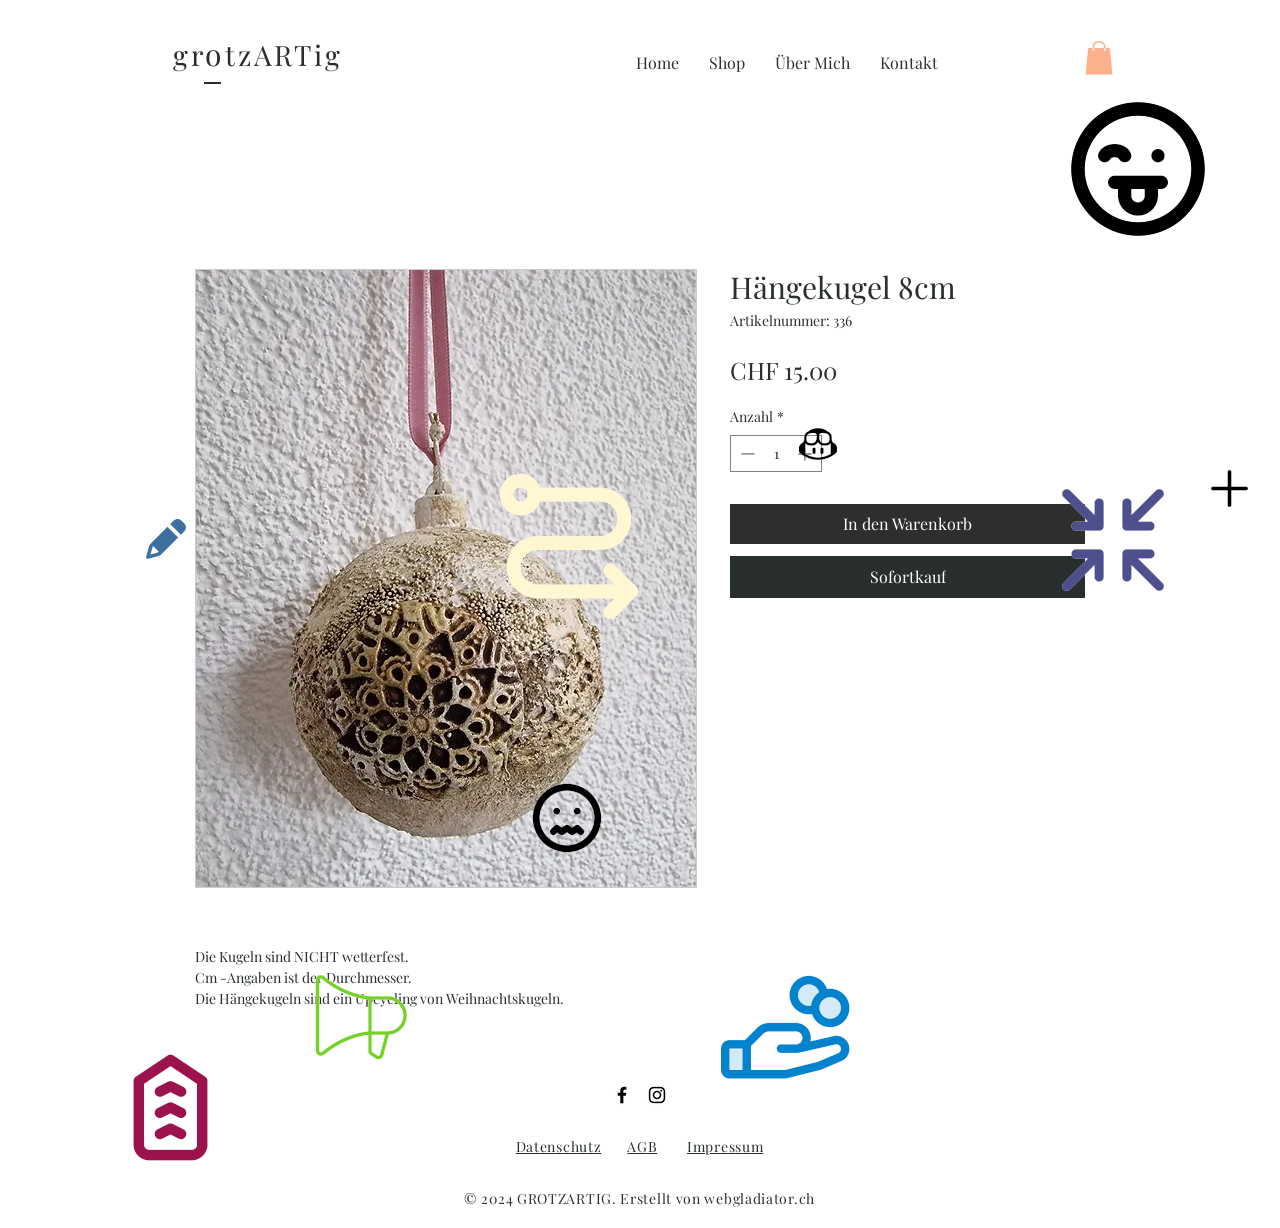  I want to click on view military or user rank status, so click(170, 1107).